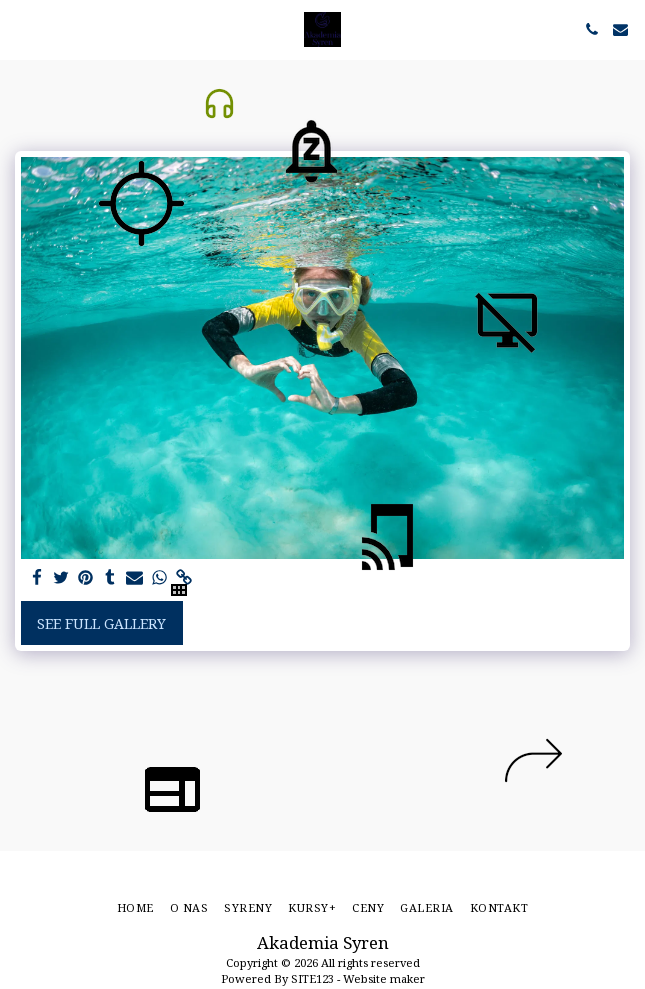 Image resolution: width=645 pixels, height=989 pixels. Describe the element at coordinates (178, 590) in the screenshot. I see `switch to grid view layout` at that location.